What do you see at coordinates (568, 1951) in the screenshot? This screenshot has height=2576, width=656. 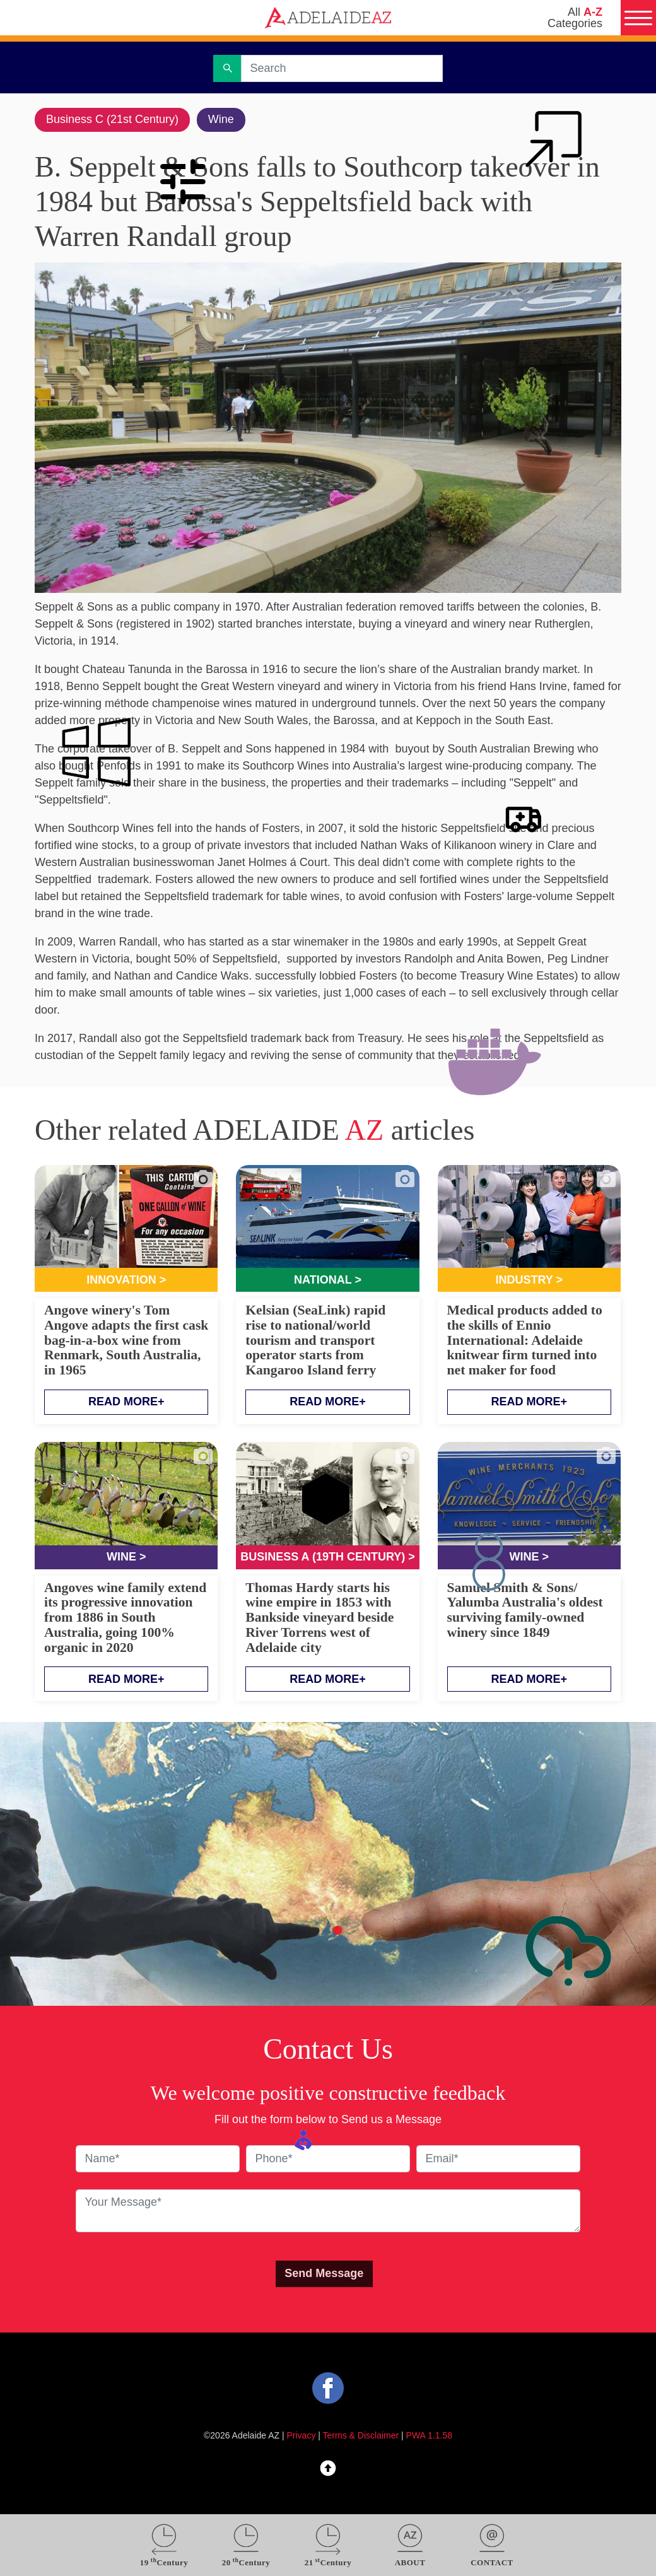 I see `cloud service warning or error` at bounding box center [568, 1951].